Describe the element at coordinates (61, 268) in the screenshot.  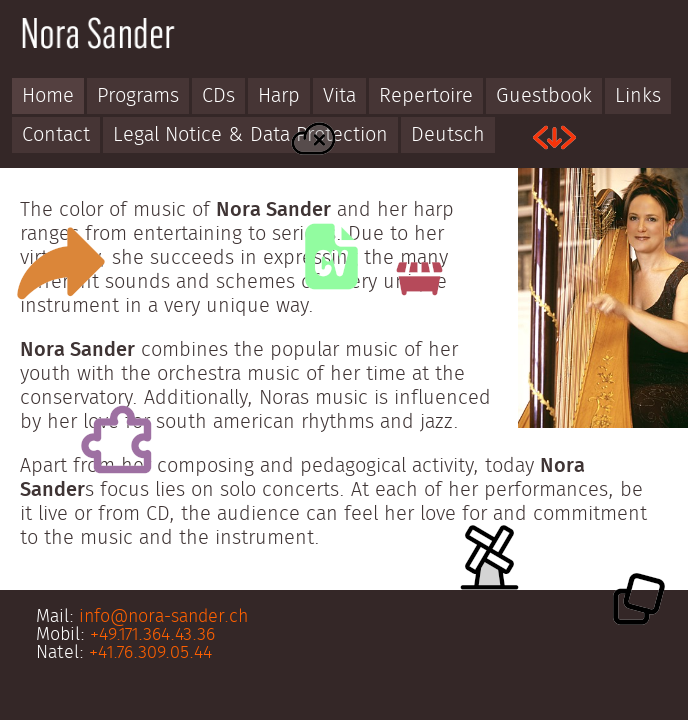
I see `share content with others` at that location.